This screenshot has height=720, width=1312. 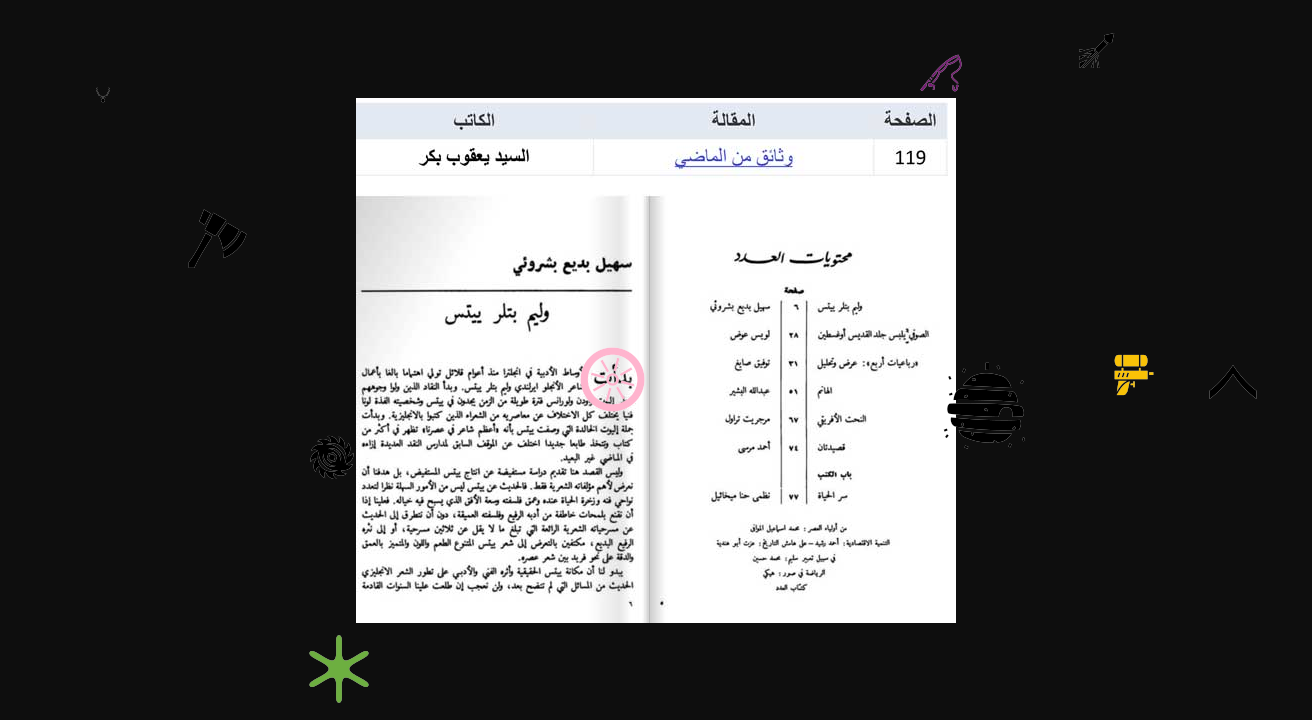 I want to click on fire axe tool or weapon in a game inventory, so click(x=217, y=238).